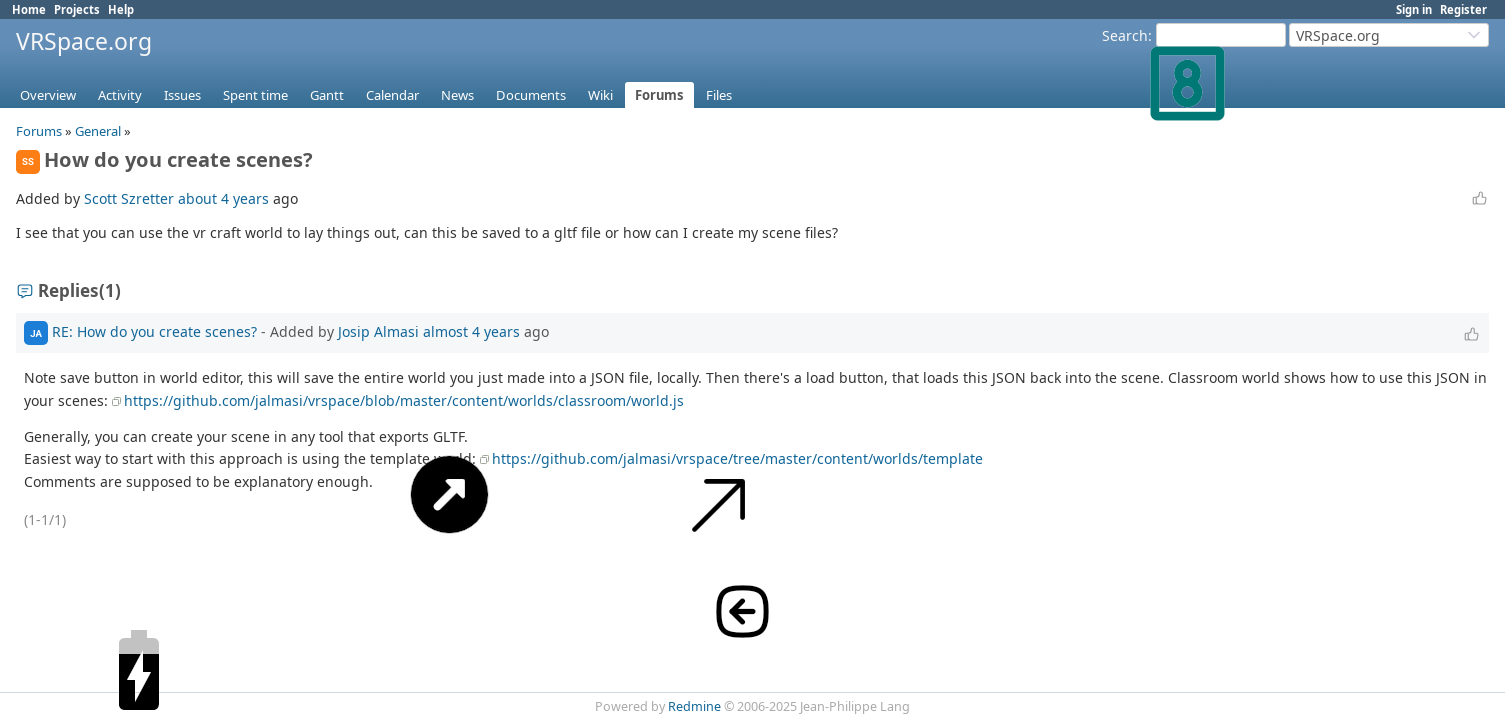  I want to click on open link in new tab or external window, so click(449, 494).